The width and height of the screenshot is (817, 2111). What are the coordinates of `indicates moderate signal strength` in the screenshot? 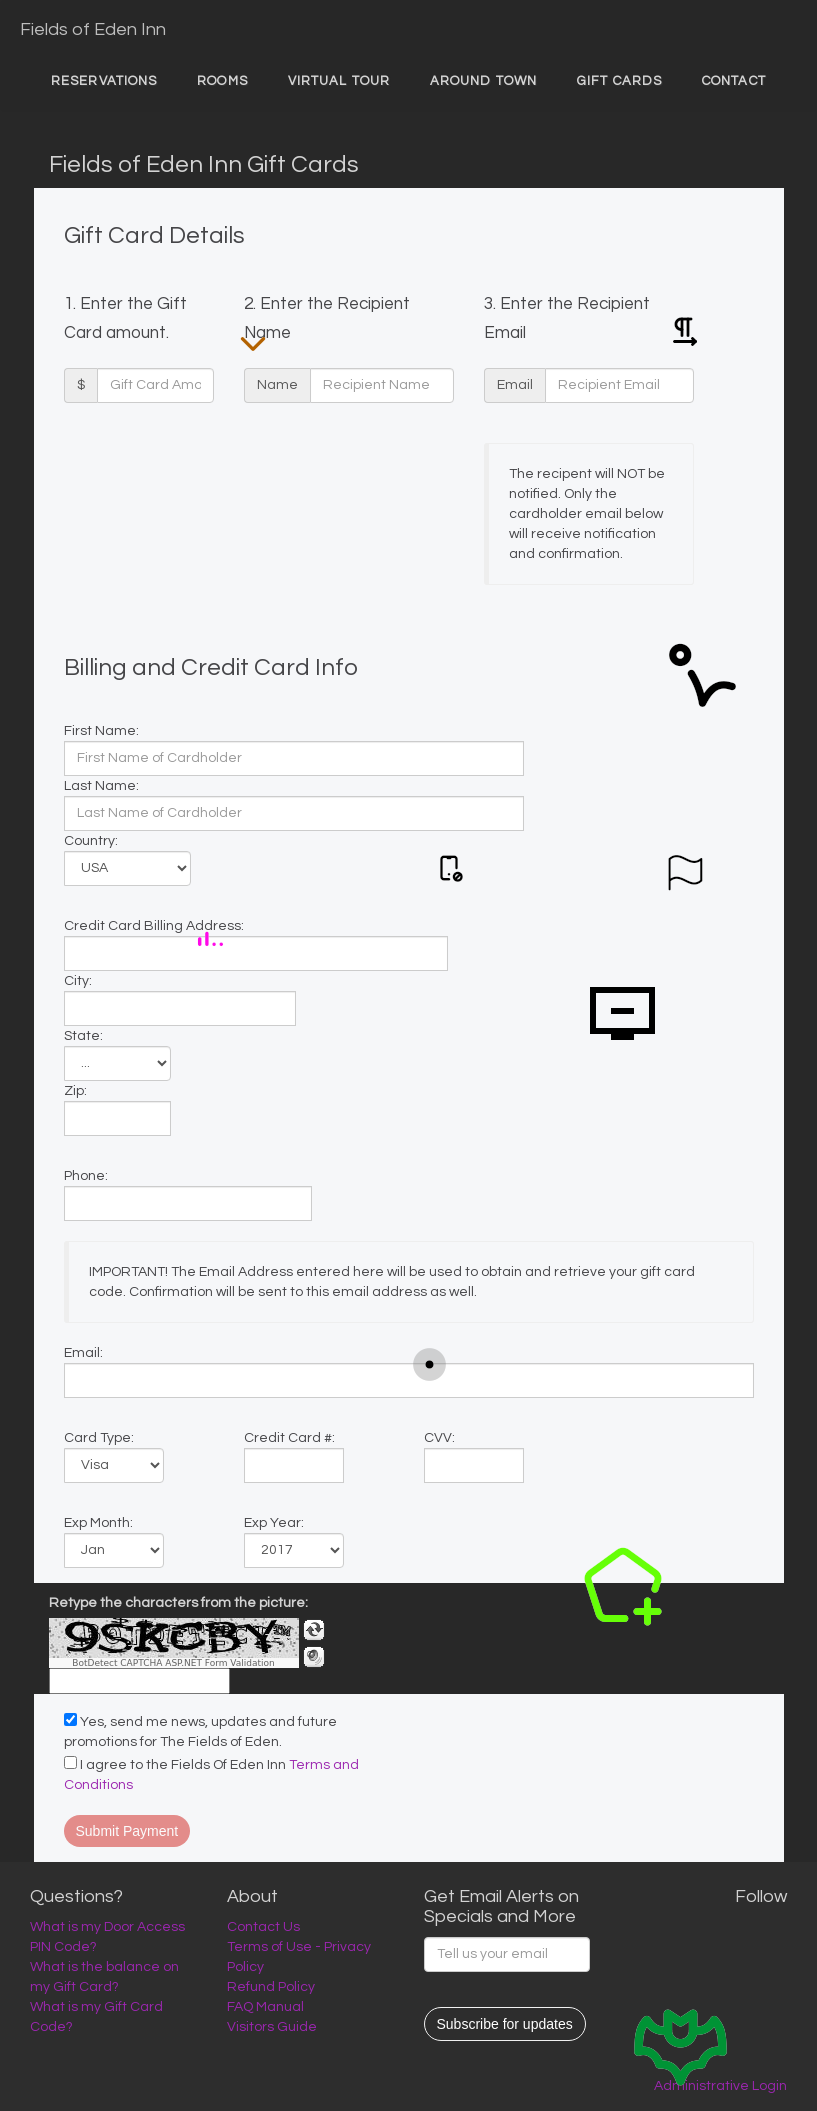 It's located at (210, 933).